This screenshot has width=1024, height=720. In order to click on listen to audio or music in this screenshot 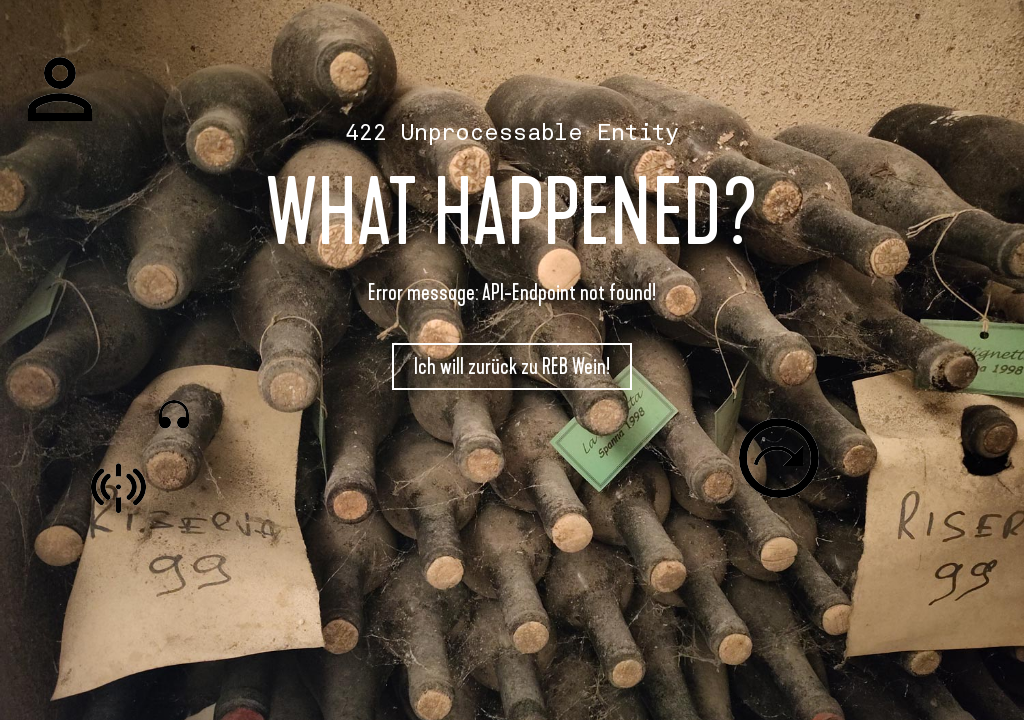, I will do `click(174, 415)`.